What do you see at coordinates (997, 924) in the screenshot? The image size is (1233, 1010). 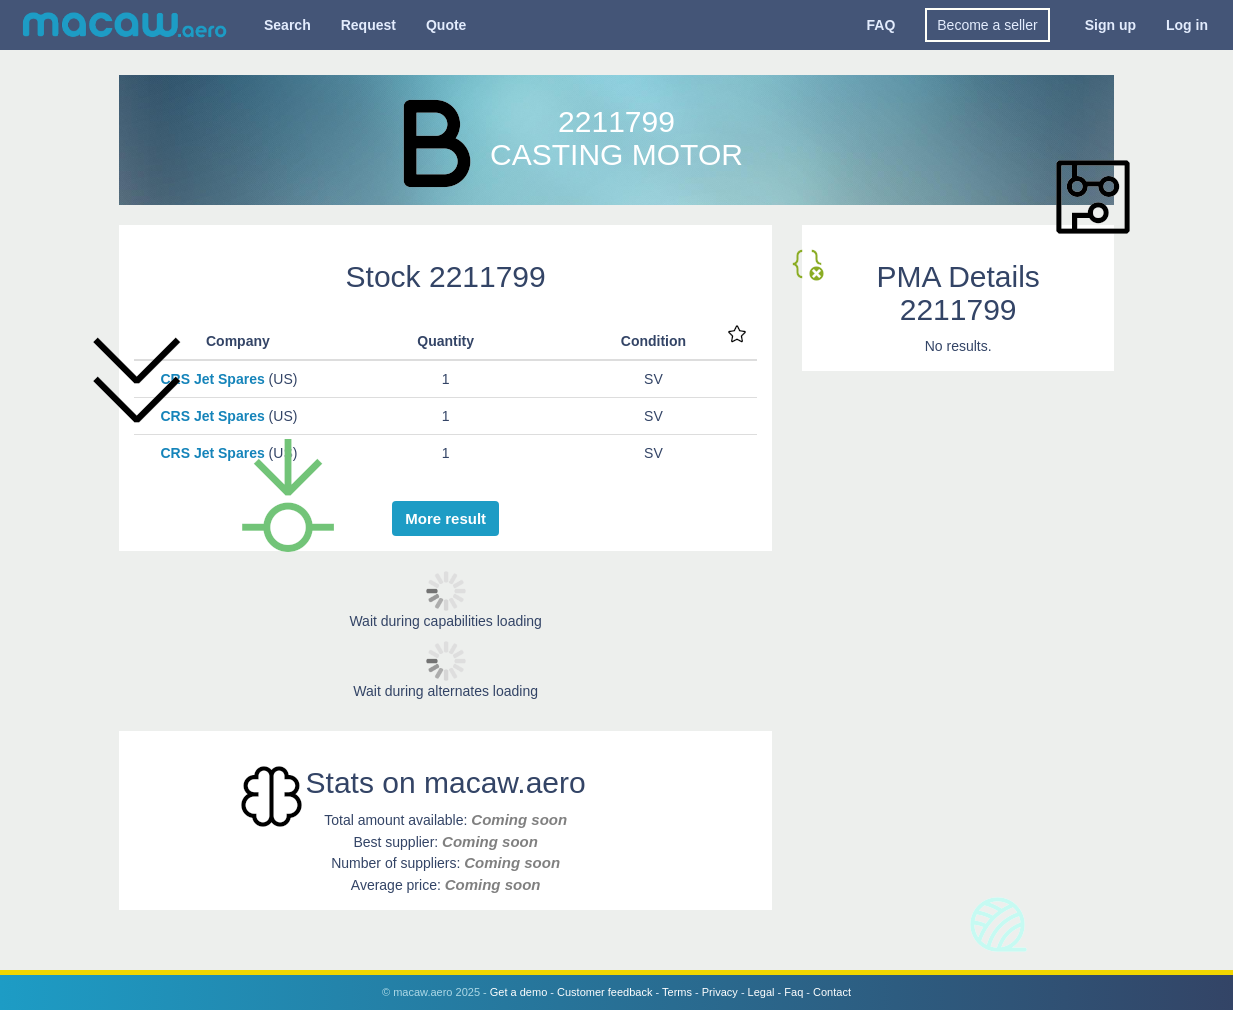 I see `access knitting or crafting projects` at bounding box center [997, 924].